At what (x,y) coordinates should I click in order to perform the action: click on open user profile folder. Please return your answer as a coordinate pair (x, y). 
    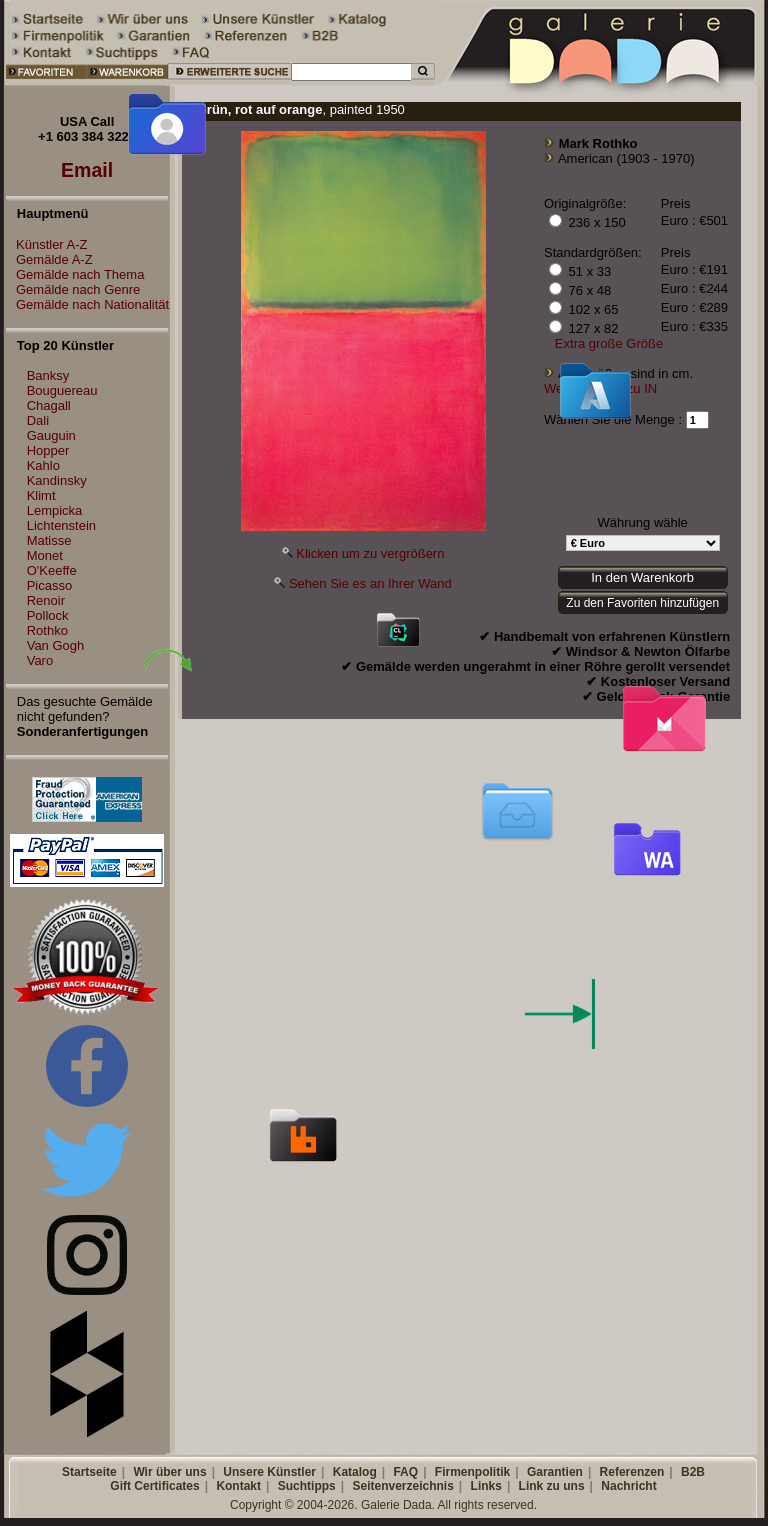
    Looking at the image, I should click on (167, 126).